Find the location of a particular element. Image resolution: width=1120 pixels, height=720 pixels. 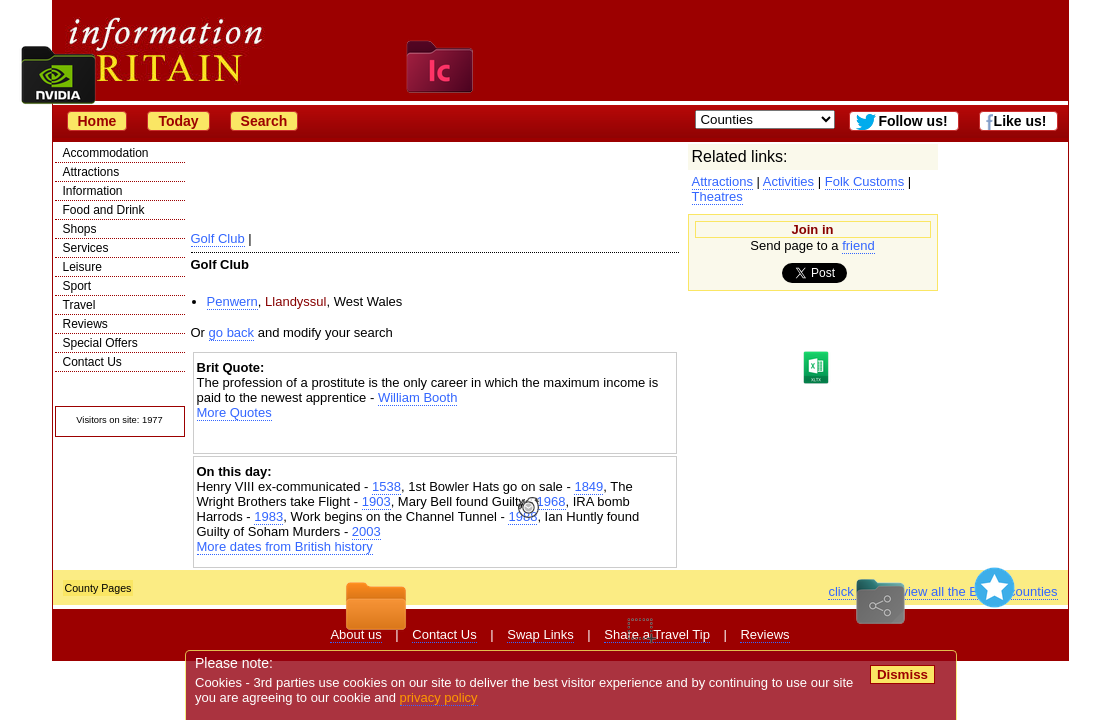

open folder containing files is located at coordinates (376, 606).